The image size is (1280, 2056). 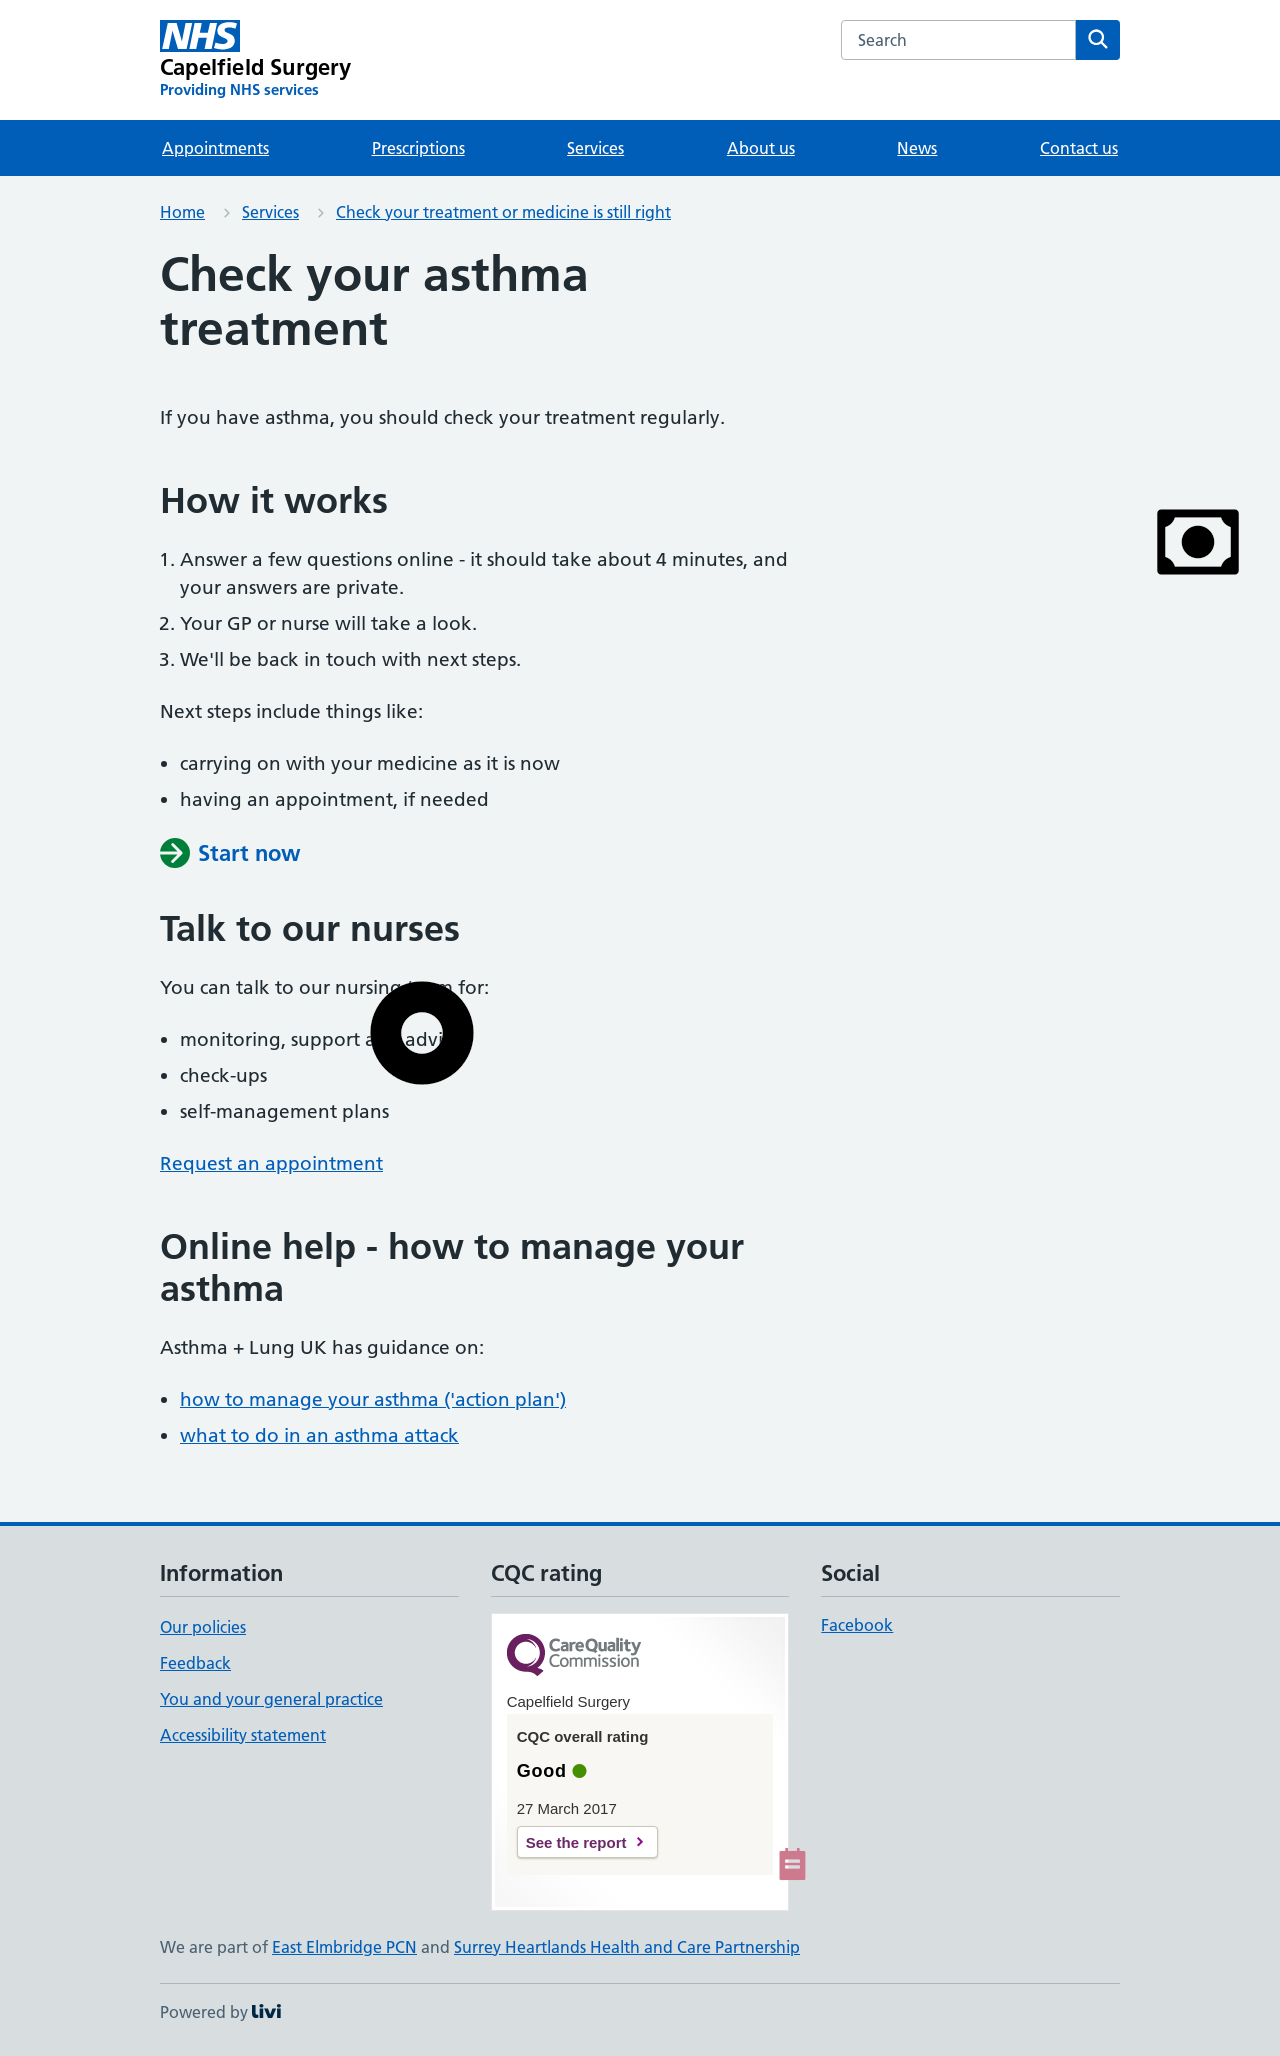 What do you see at coordinates (422, 1033) in the screenshot?
I see `a selected radio button option` at bounding box center [422, 1033].